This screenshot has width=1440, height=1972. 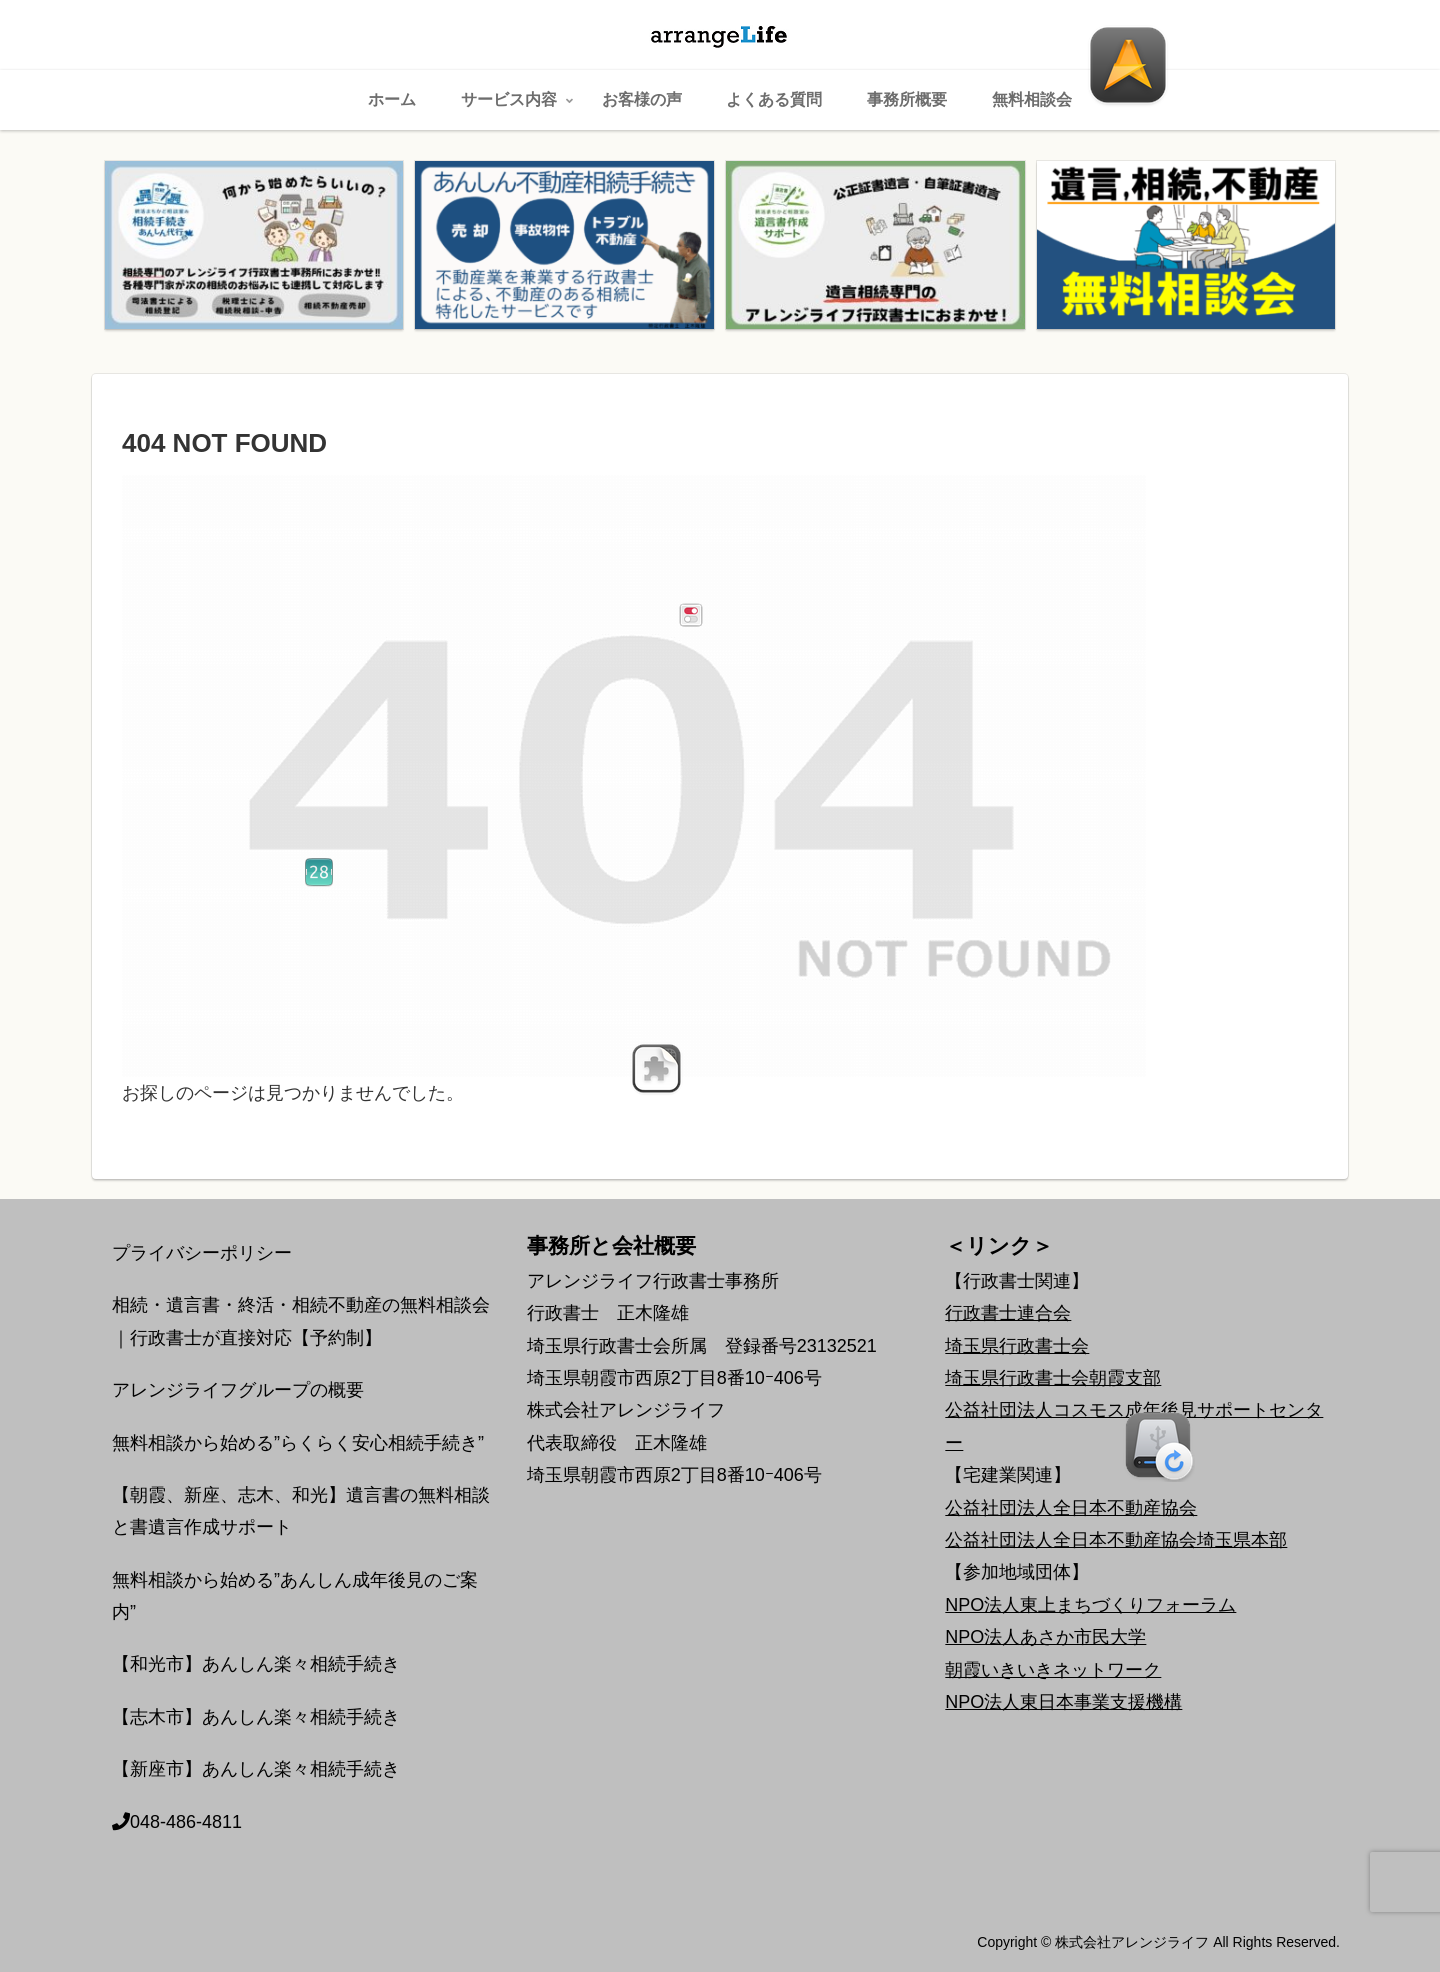 What do you see at coordinates (656, 1068) in the screenshot?
I see `open libreoffice templates` at bounding box center [656, 1068].